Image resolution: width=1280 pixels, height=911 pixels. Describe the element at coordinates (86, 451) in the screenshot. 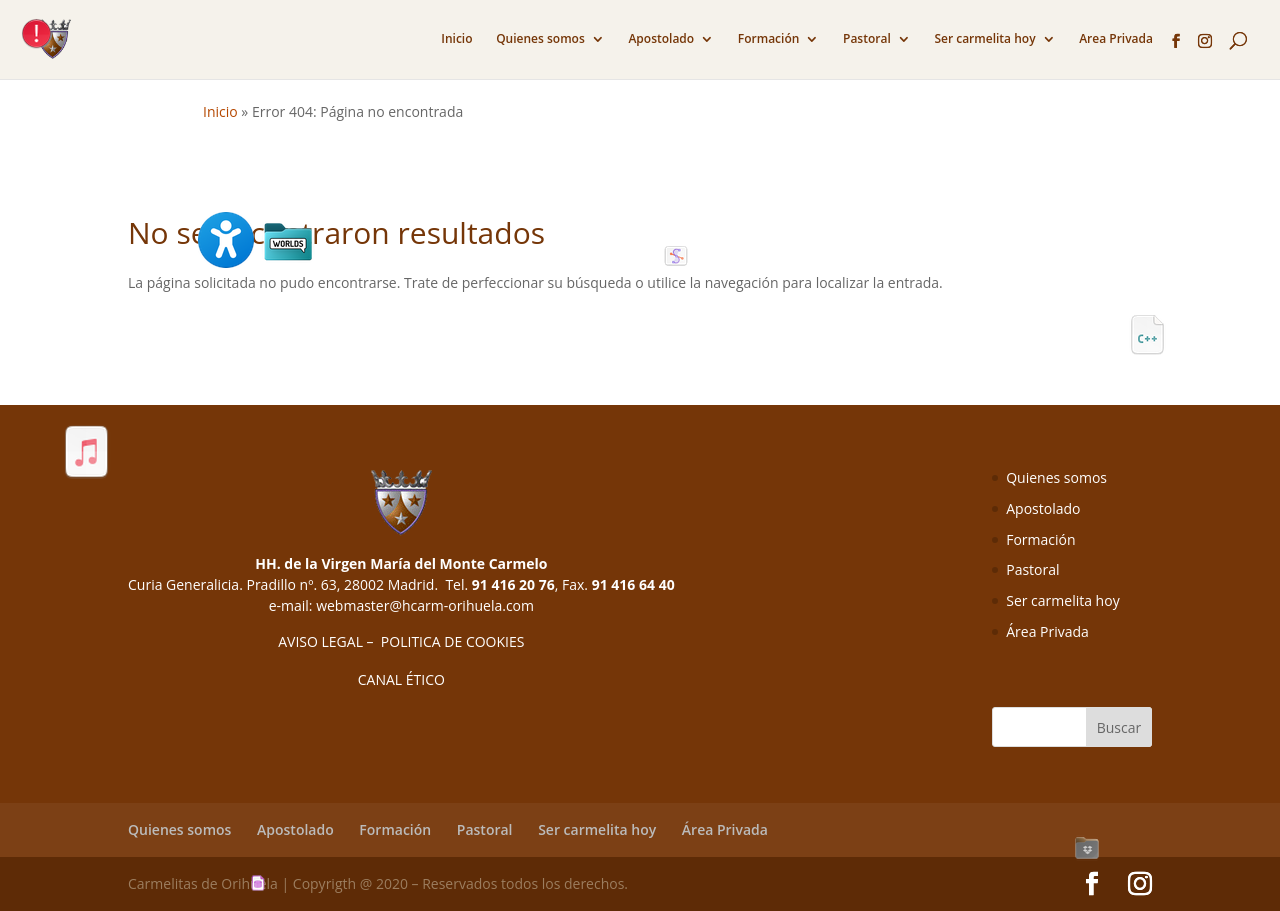

I see `an audio file in your system` at that location.